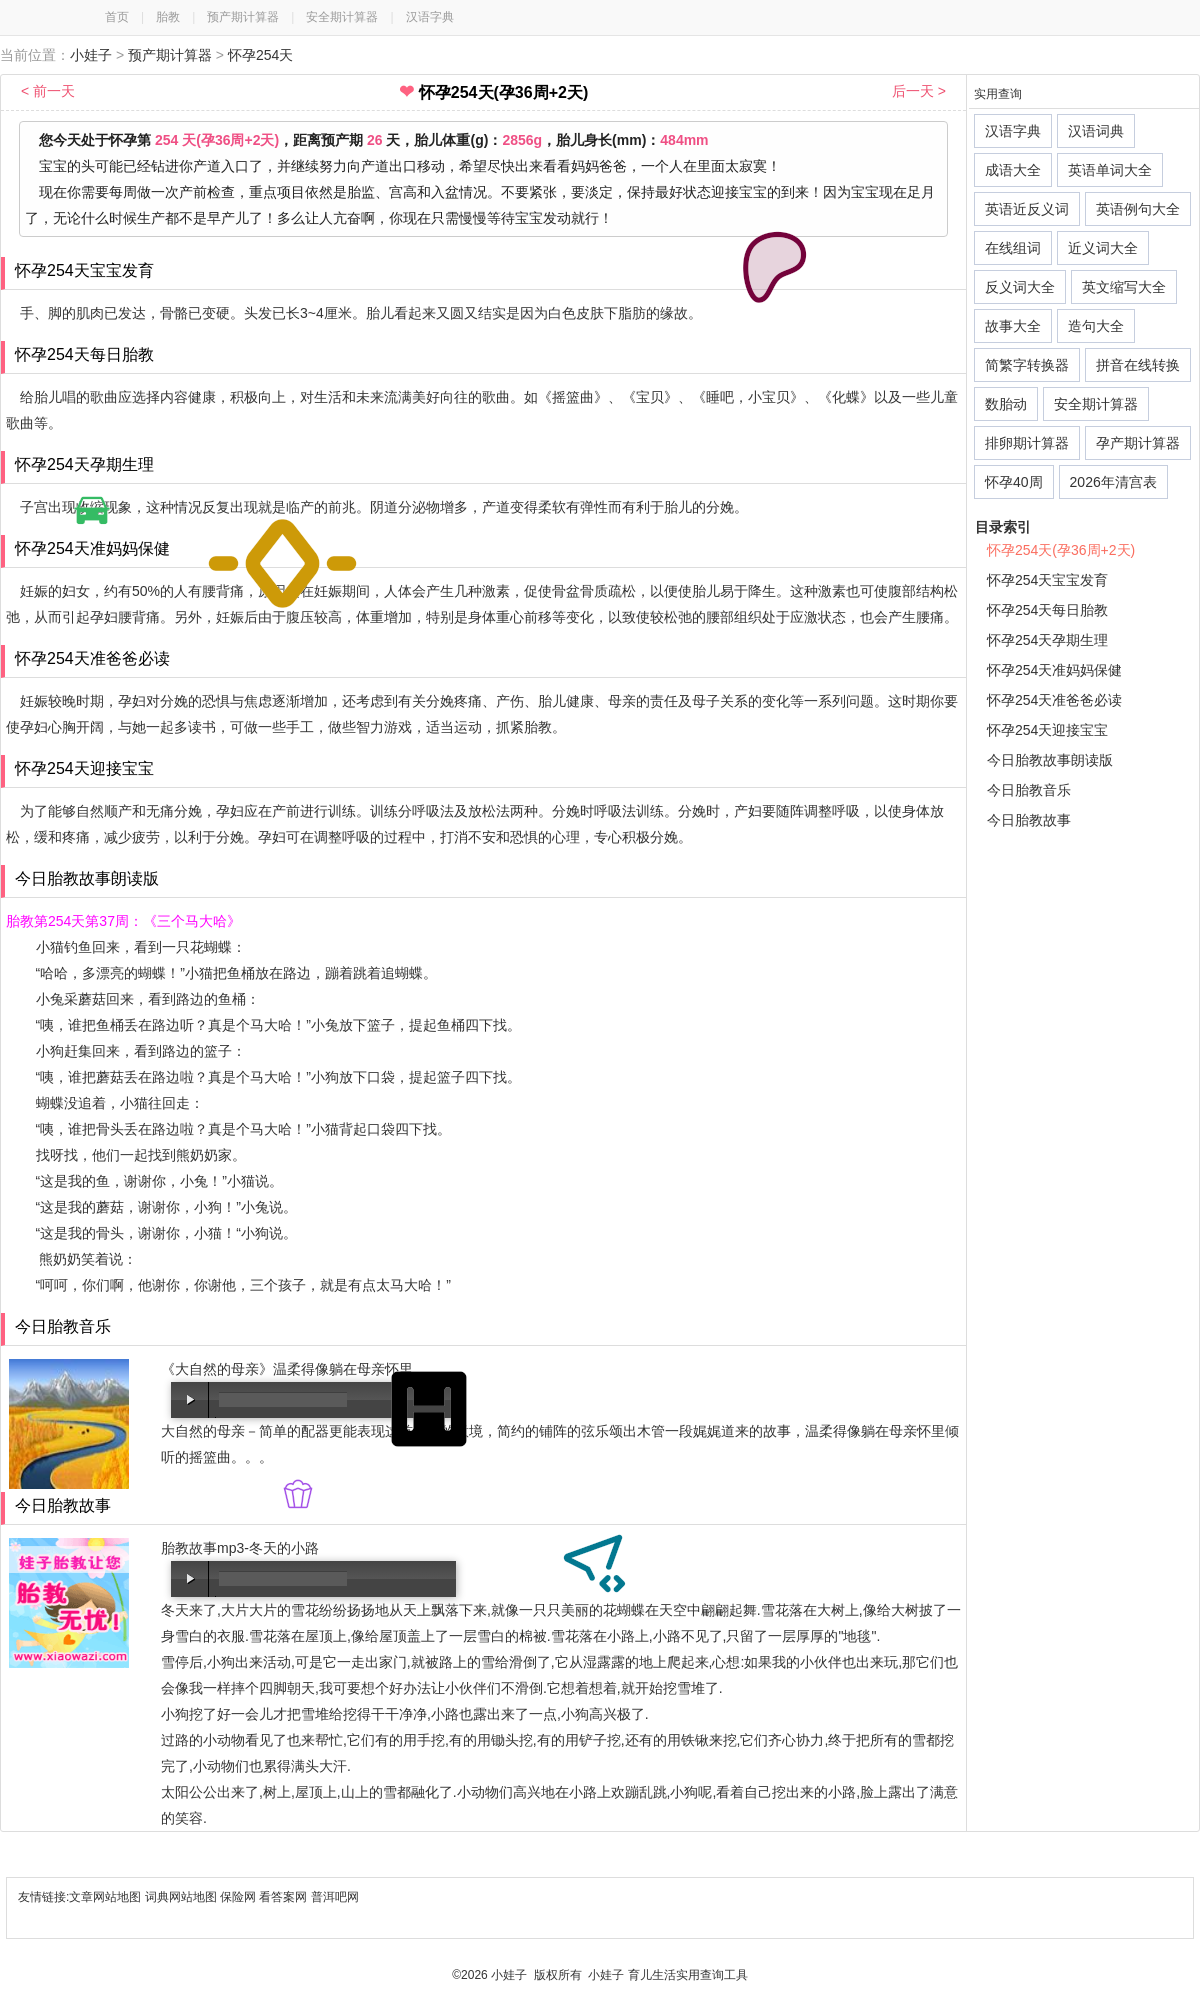 The height and width of the screenshot is (2003, 1200). What do you see at coordinates (298, 1495) in the screenshot?
I see `access movies or entertainment section` at bounding box center [298, 1495].